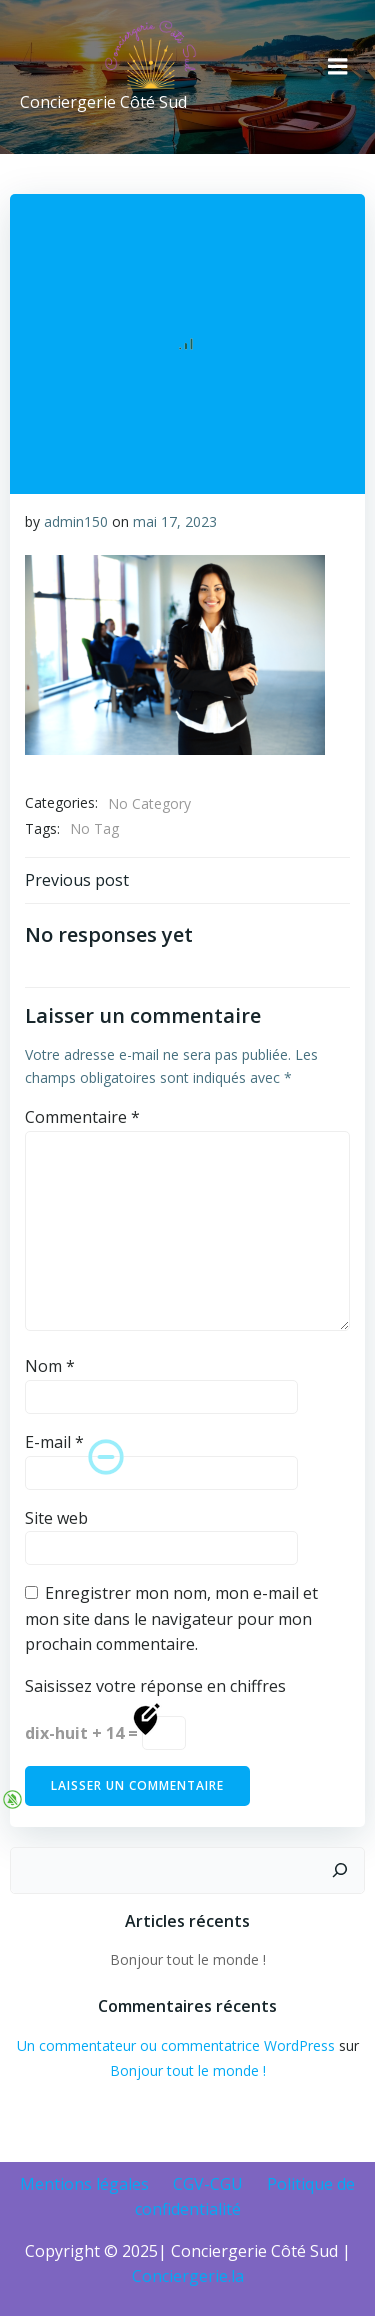 The width and height of the screenshot is (375, 2316). Describe the element at coordinates (106, 1457) in the screenshot. I see `remove an item from a list or cart` at that location.